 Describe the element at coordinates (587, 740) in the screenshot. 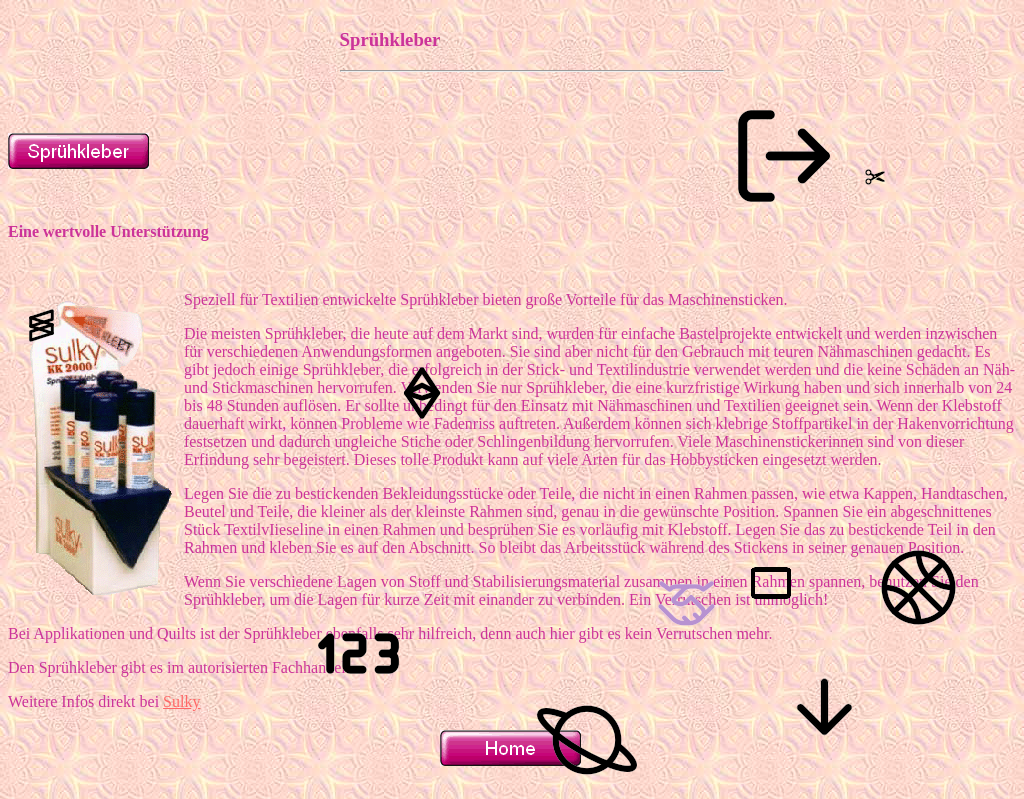

I see `explore global or worldwide content` at that location.